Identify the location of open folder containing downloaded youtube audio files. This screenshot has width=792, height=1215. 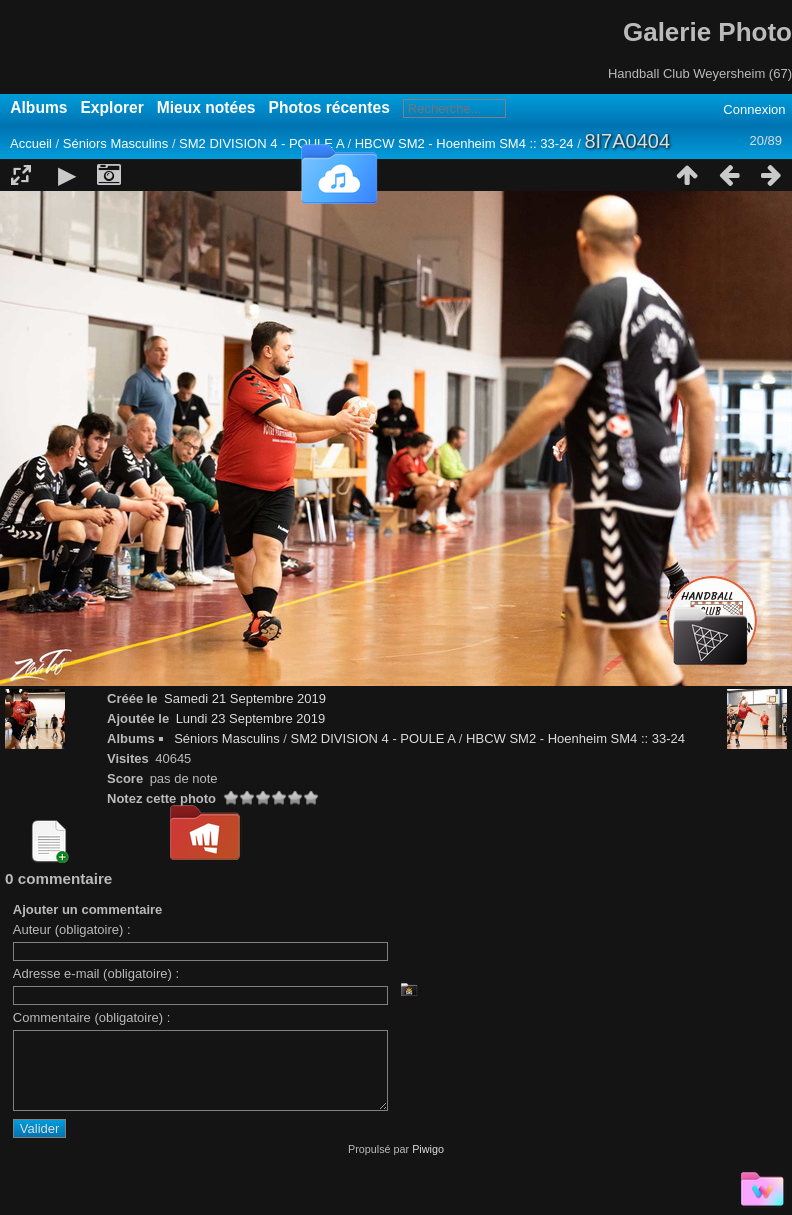
(339, 176).